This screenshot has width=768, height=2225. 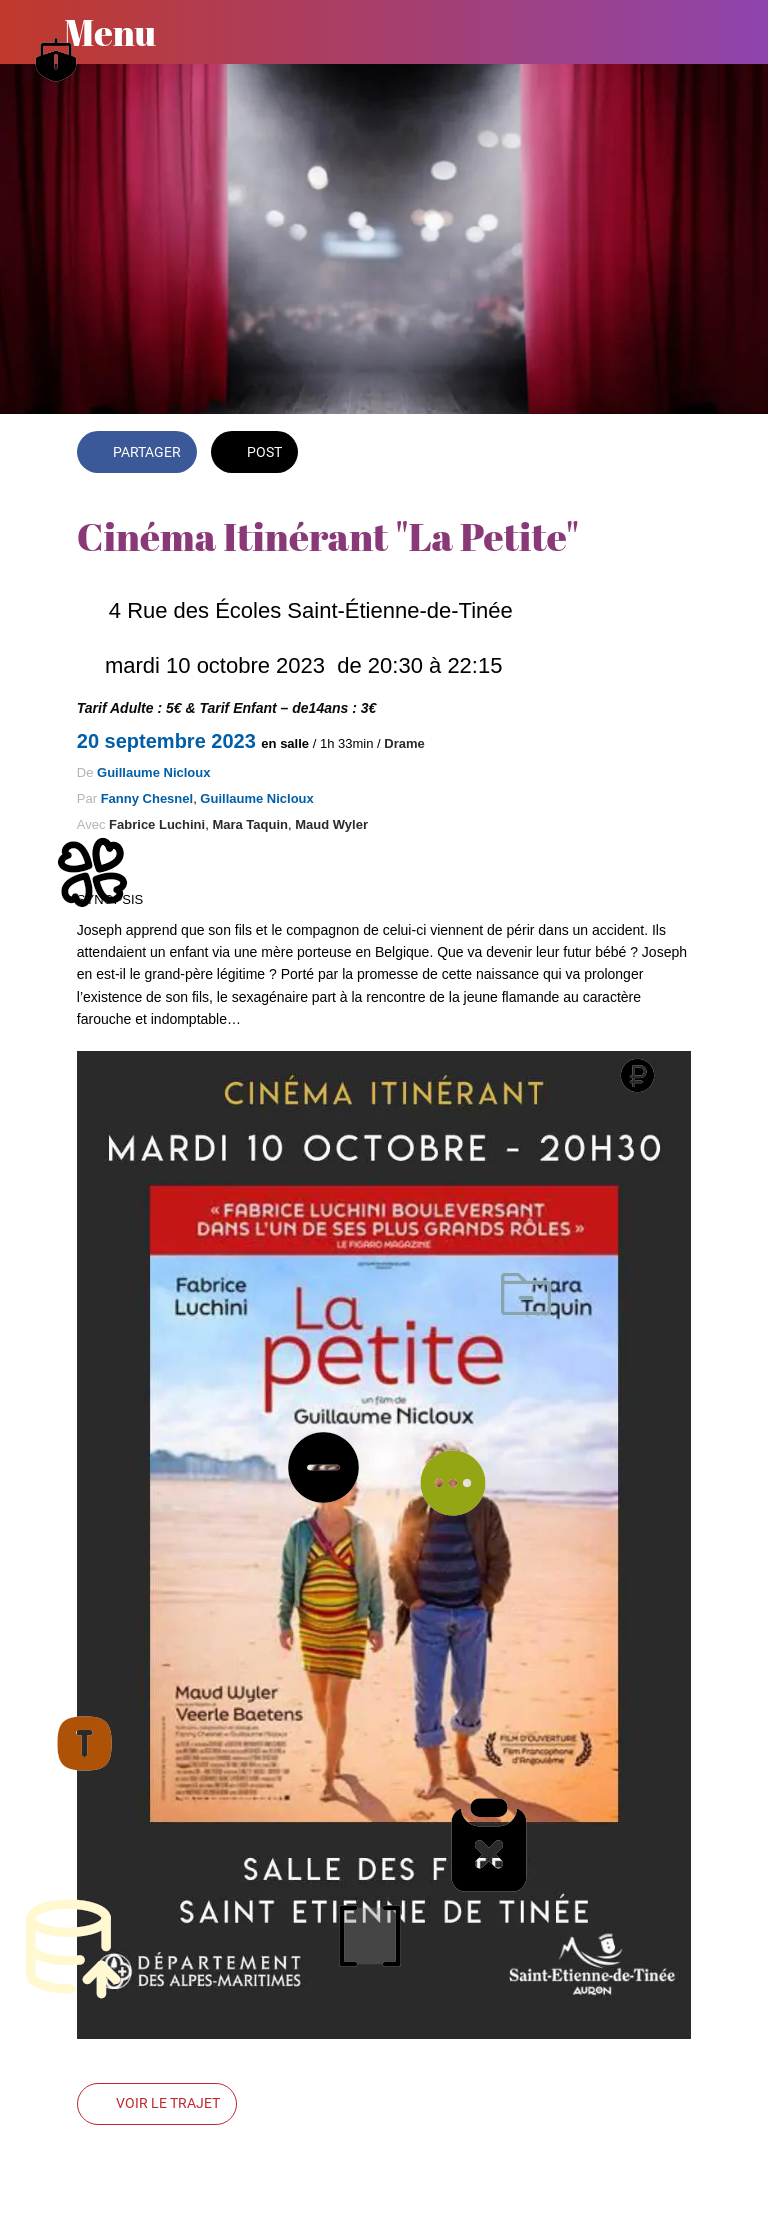 I want to click on remove an item from a list or cart, so click(x=323, y=1467).